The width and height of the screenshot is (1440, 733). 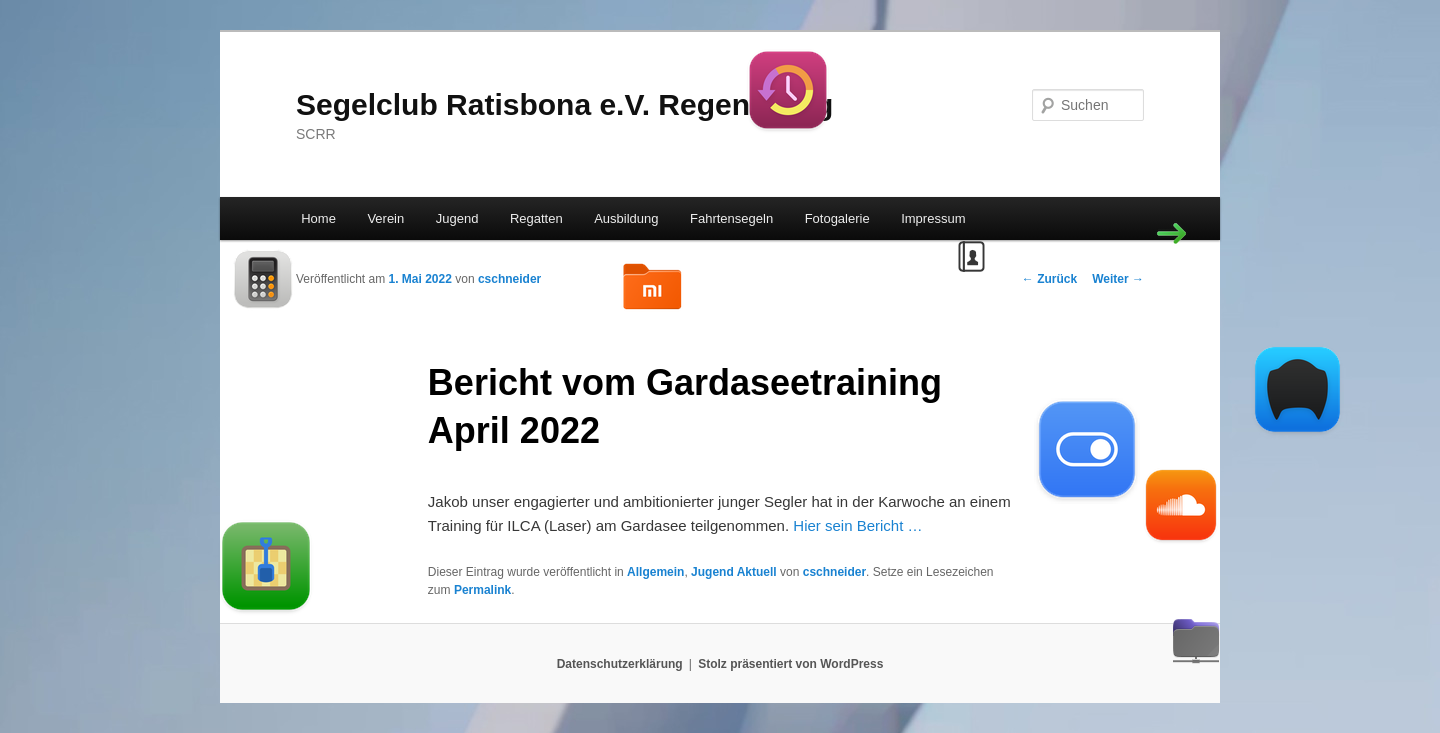 I want to click on move a file or folder to a new location, so click(x=1171, y=233).